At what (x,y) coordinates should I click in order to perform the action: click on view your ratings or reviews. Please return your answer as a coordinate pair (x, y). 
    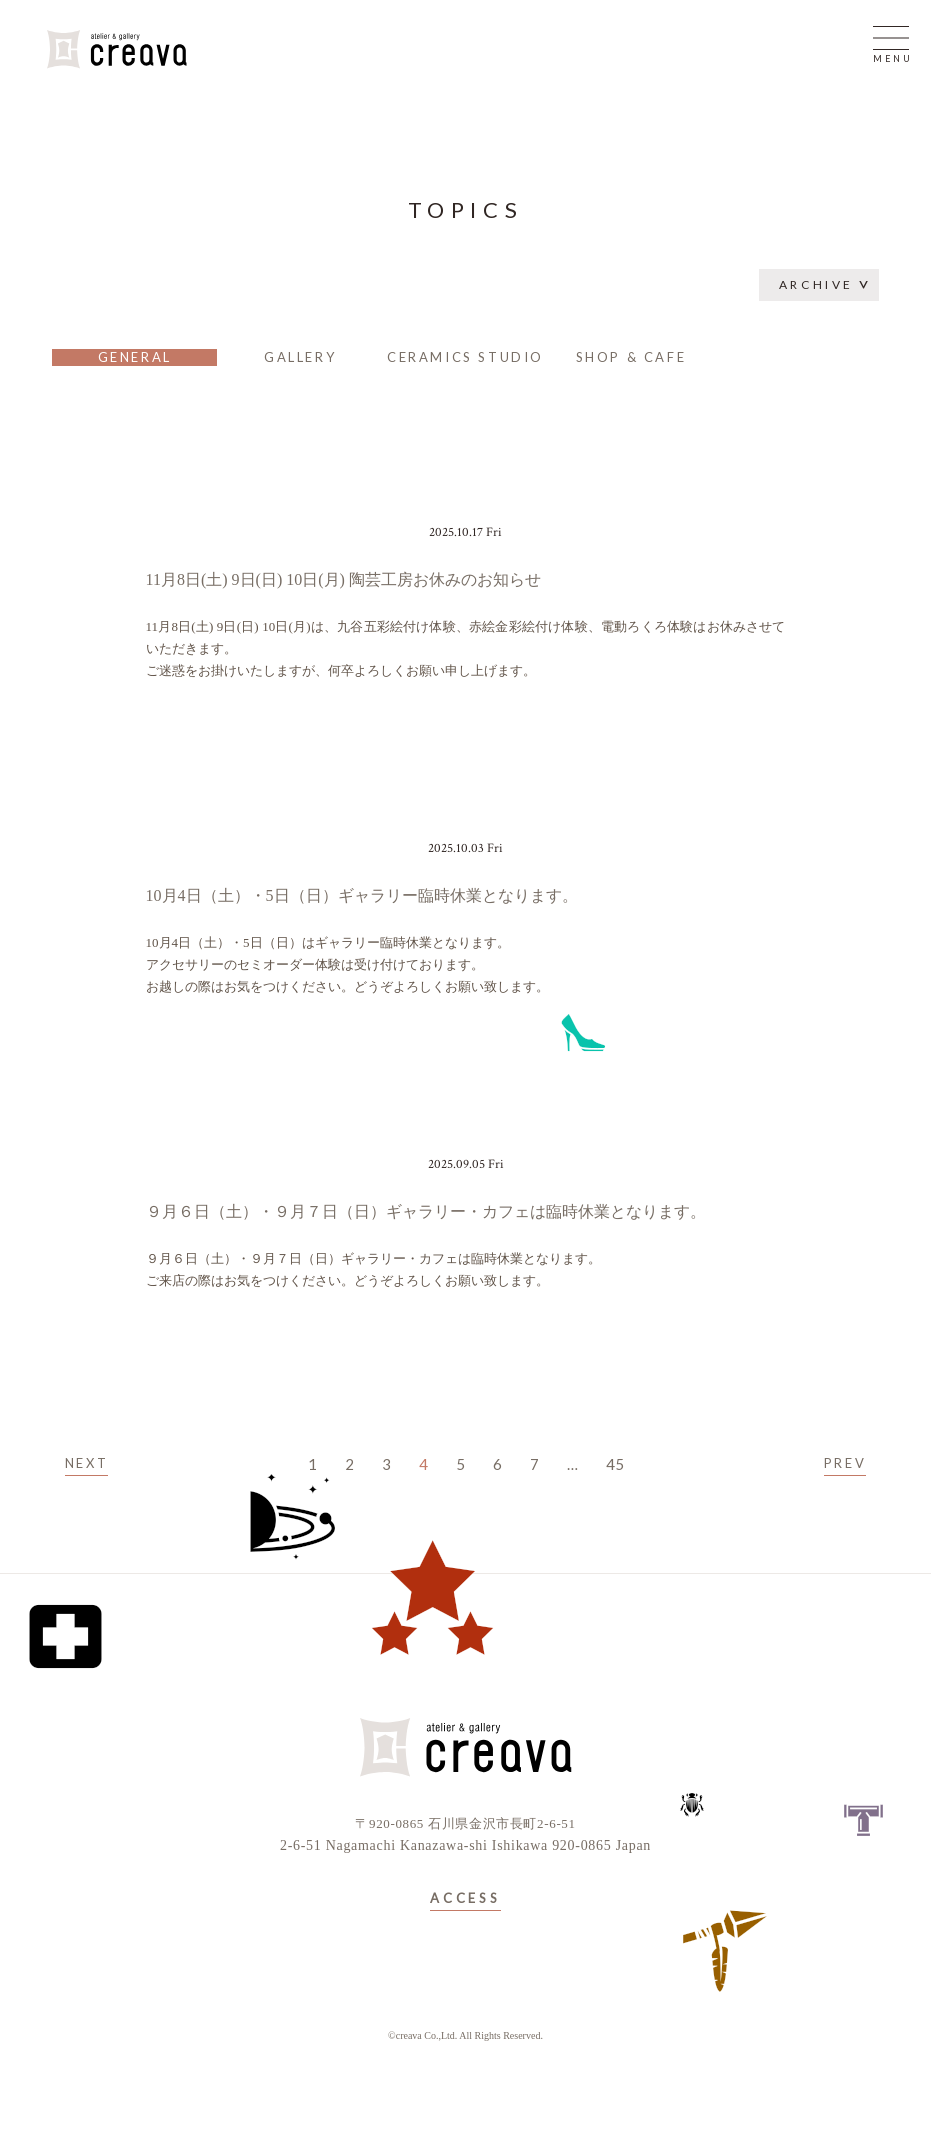
    Looking at the image, I should click on (432, 1597).